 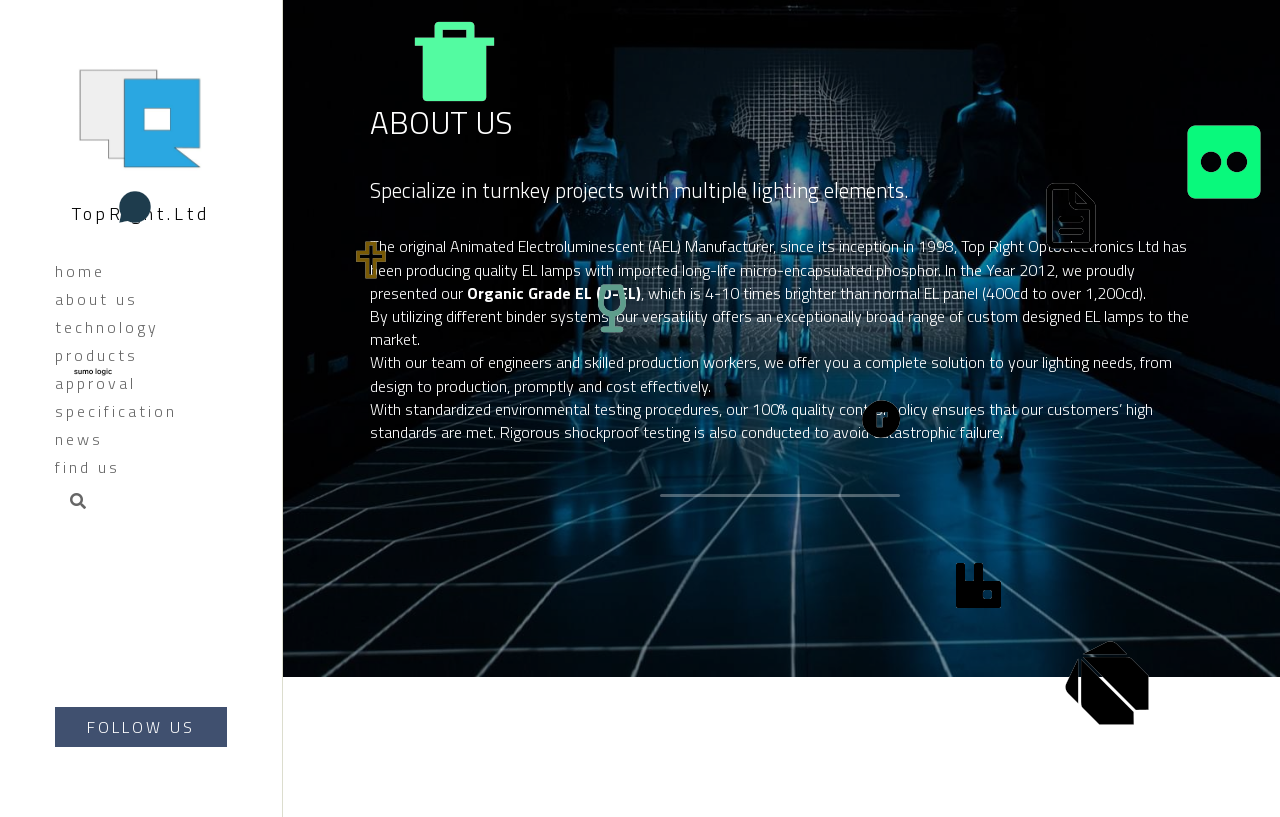 What do you see at coordinates (978, 585) in the screenshot?
I see `rabbitmq messaging service logo` at bounding box center [978, 585].